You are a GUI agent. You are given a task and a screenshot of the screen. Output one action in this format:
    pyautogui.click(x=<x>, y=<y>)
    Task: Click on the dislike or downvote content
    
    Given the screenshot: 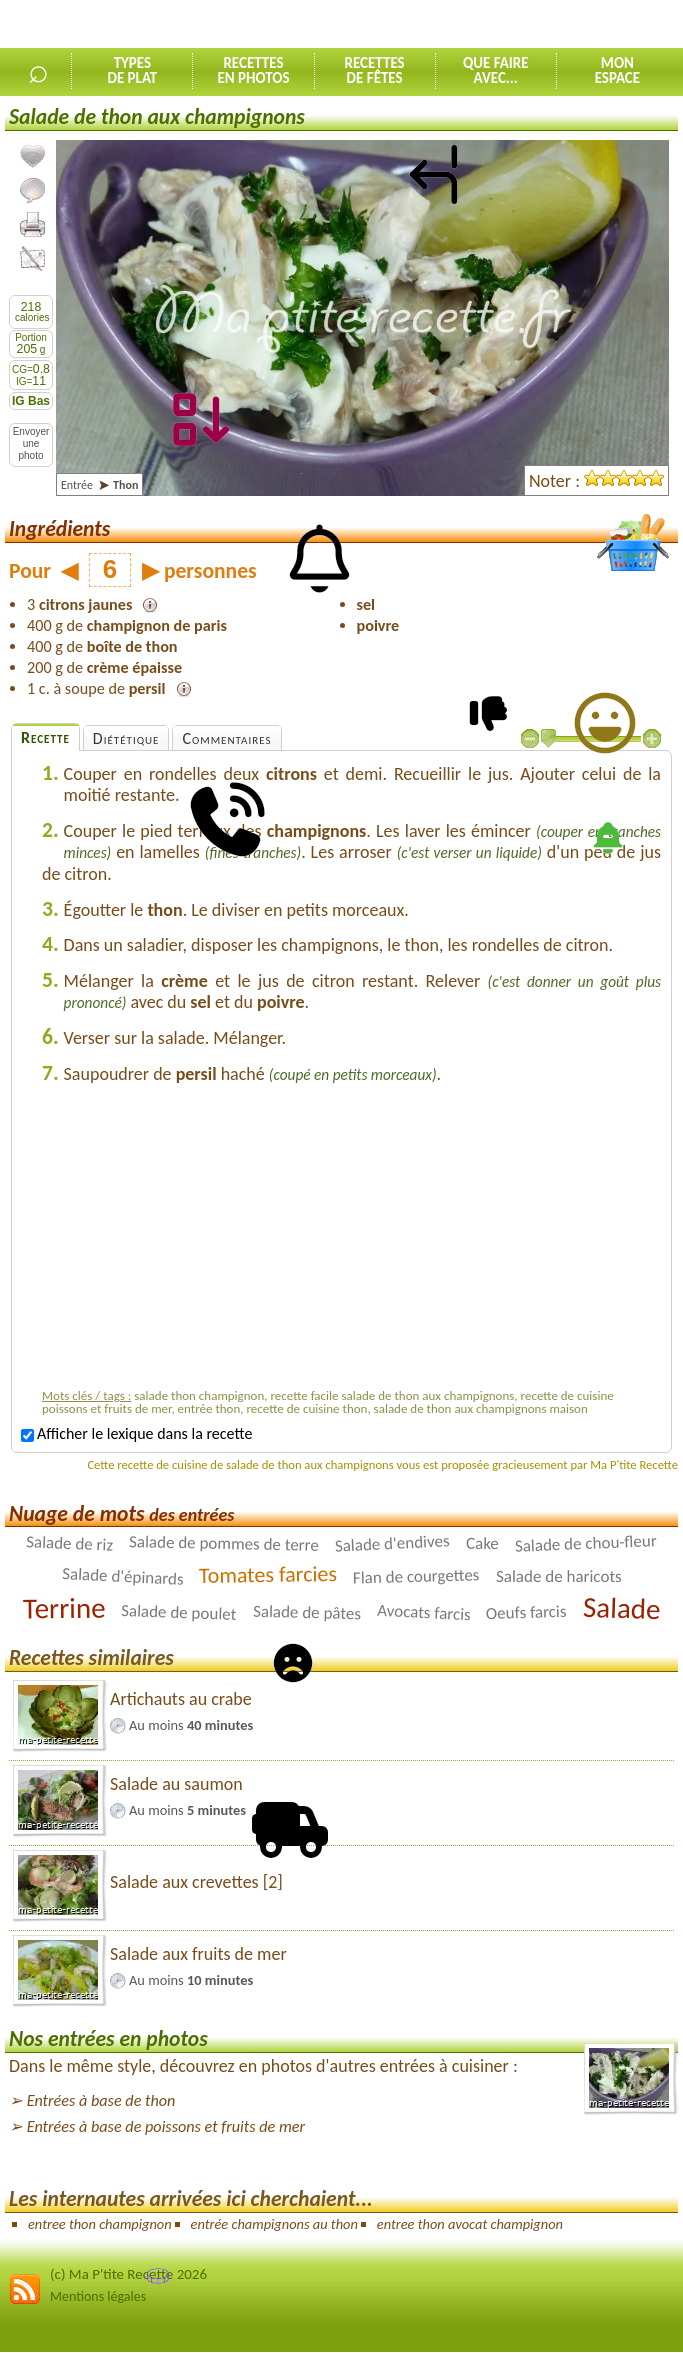 What is the action you would take?
    pyautogui.click(x=489, y=713)
    